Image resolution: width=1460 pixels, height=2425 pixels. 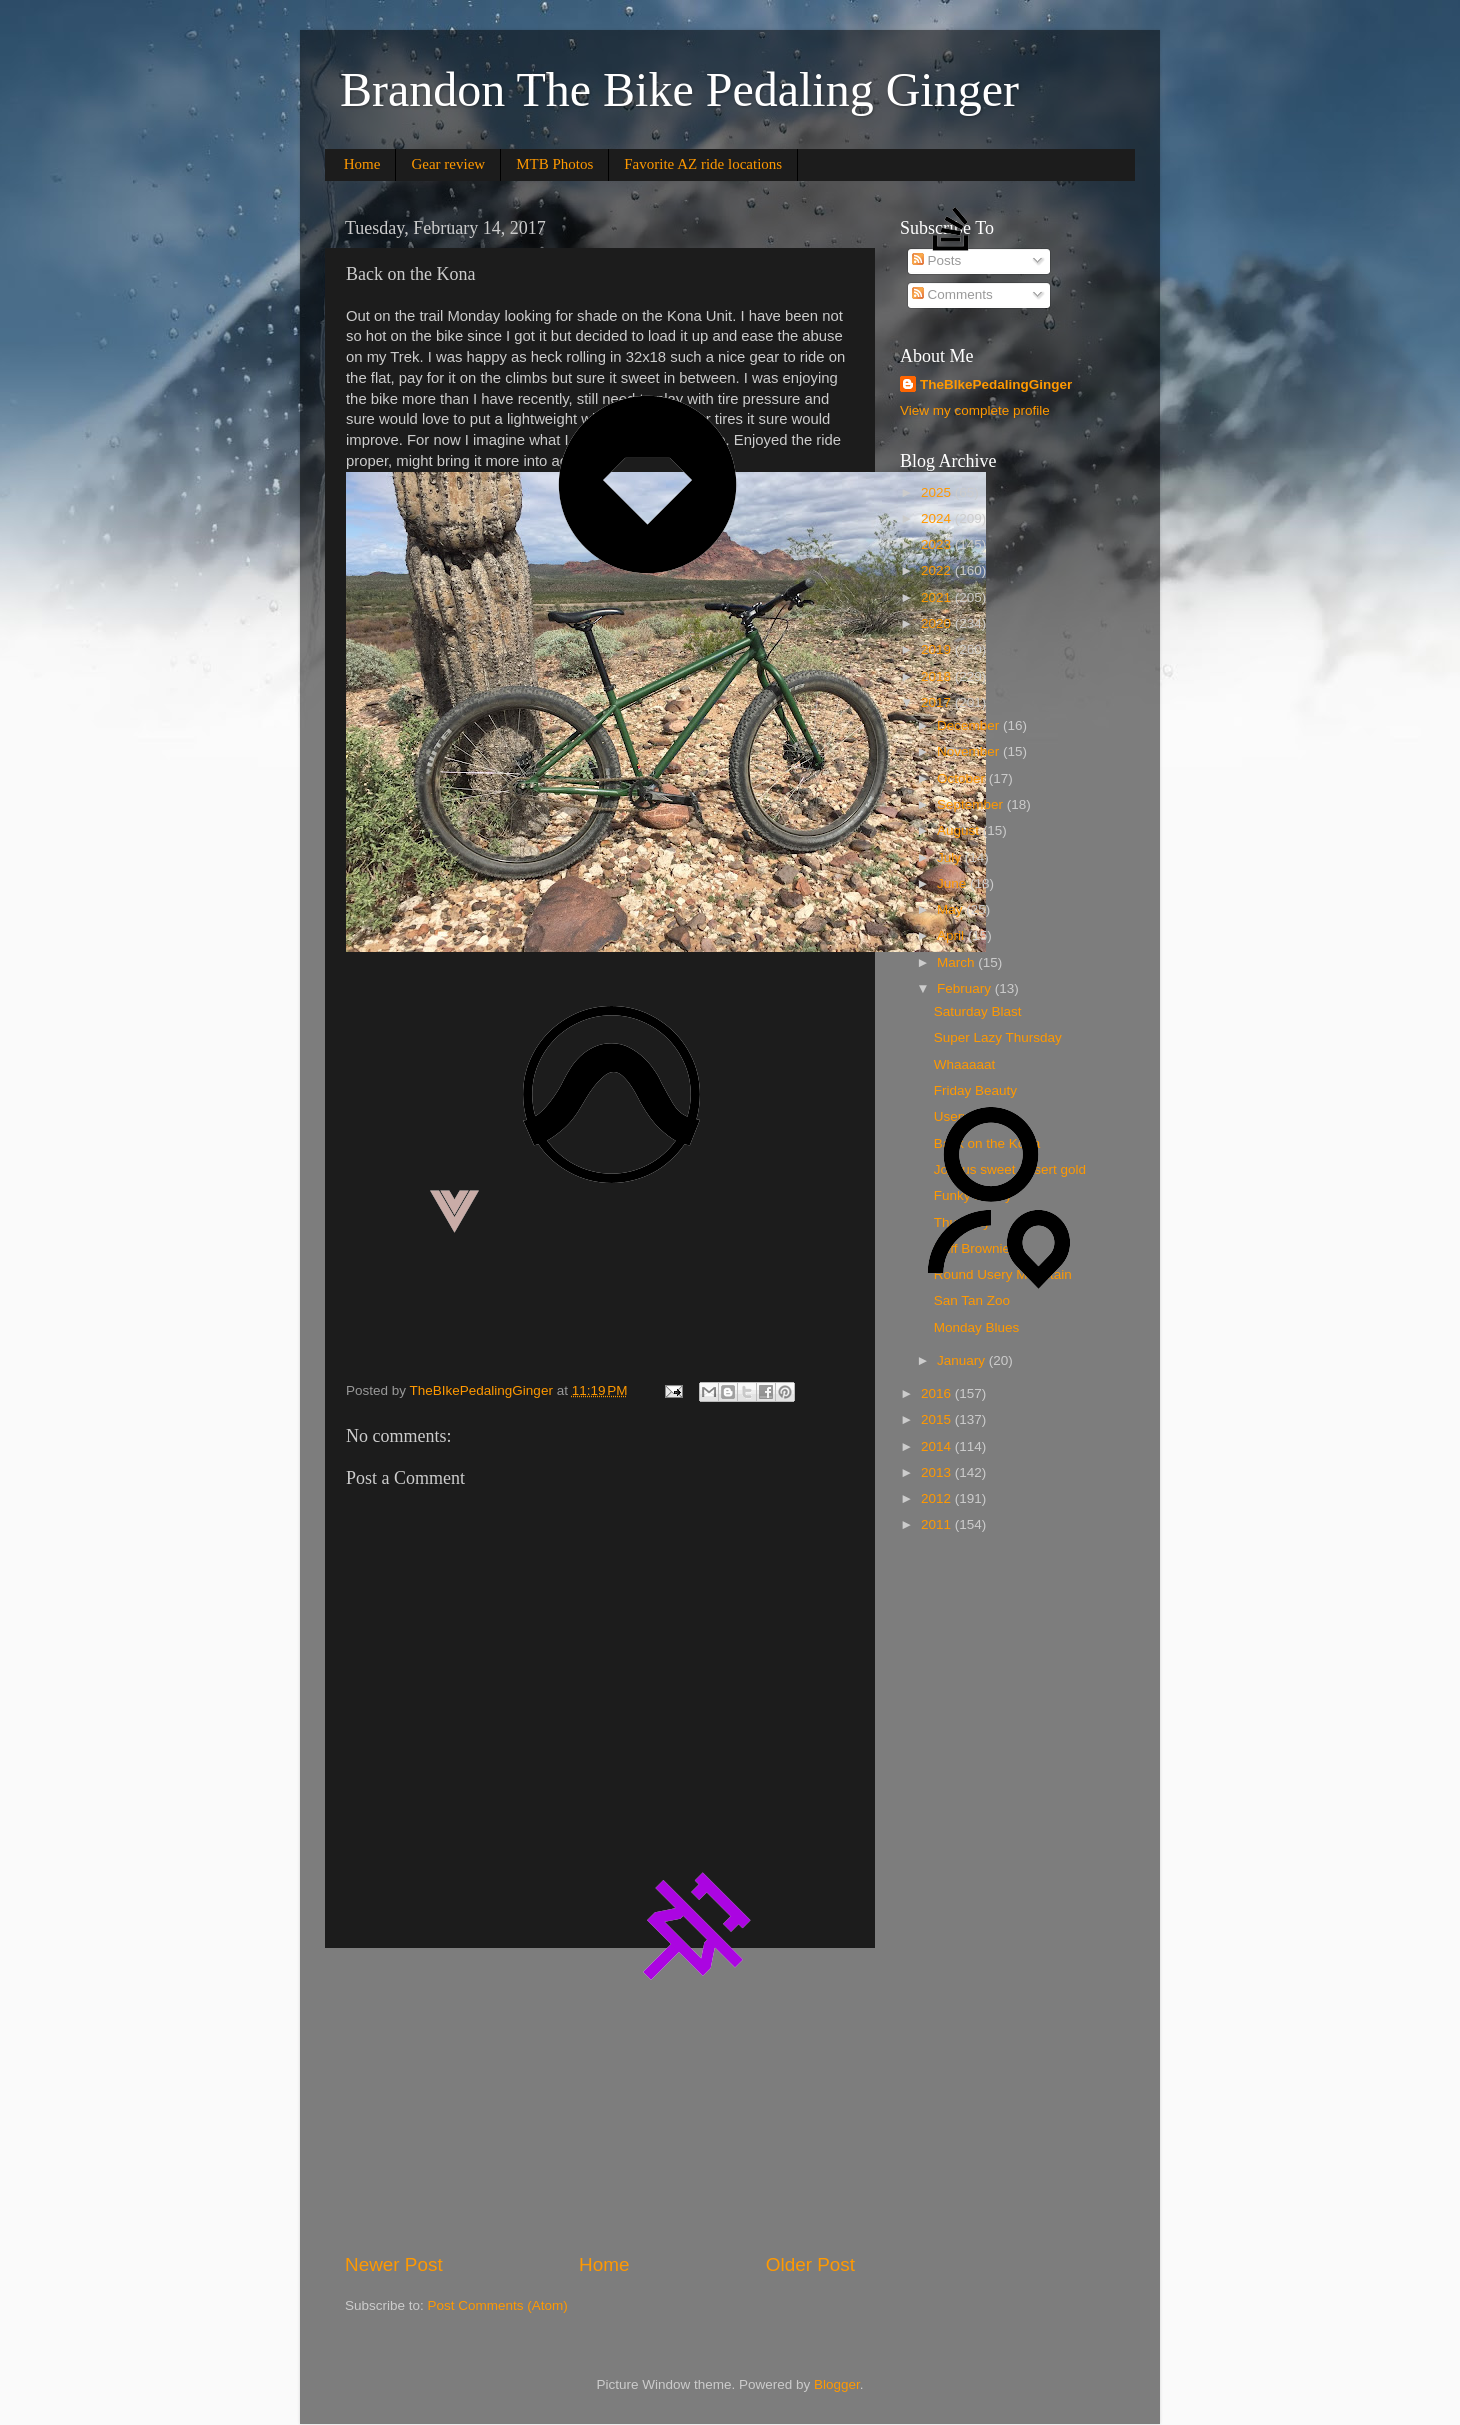 What do you see at coordinates (950, 228) in the screenshot?
I see `visit stack overflow website` at bounding box center [950, 228].